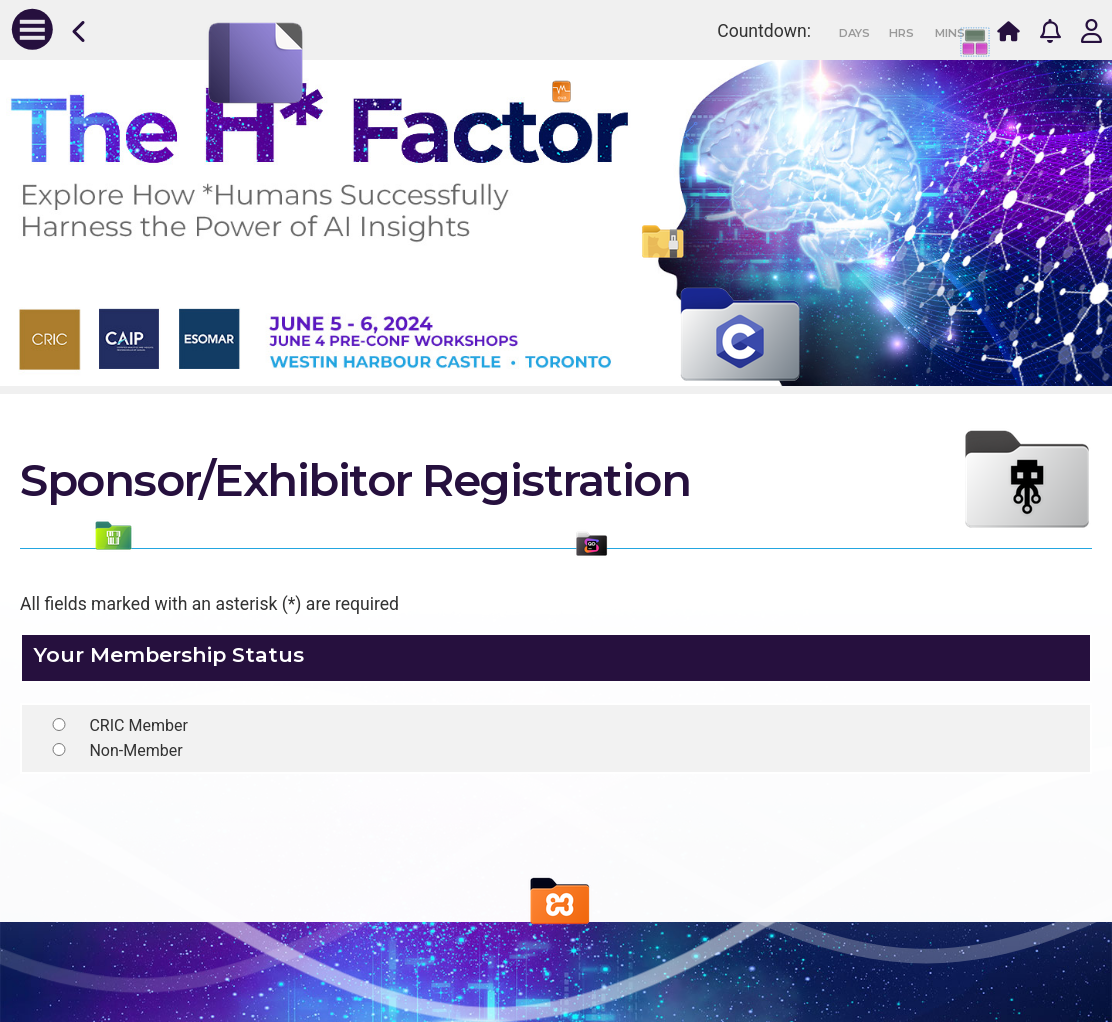 The image size is (1112, 1022). Describe the element at coordinates (662, 242) in the screenshot. I see `folder containing nanazip compressed archives` at that location.